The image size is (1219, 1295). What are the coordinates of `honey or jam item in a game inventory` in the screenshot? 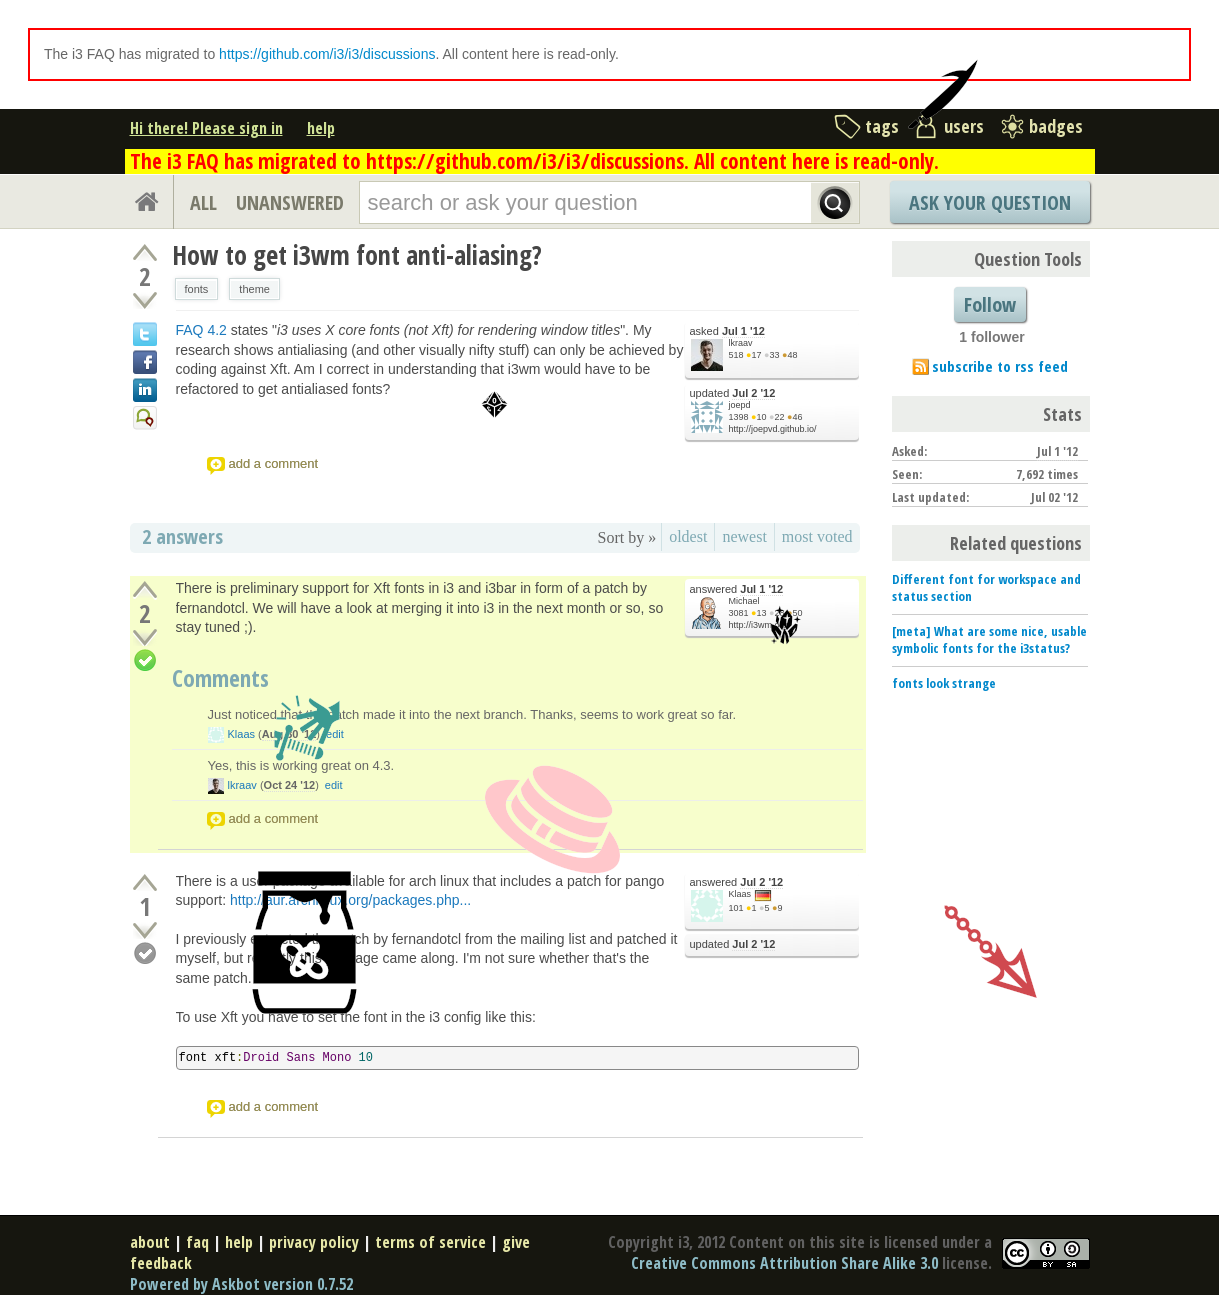 It's located at (304, 942).